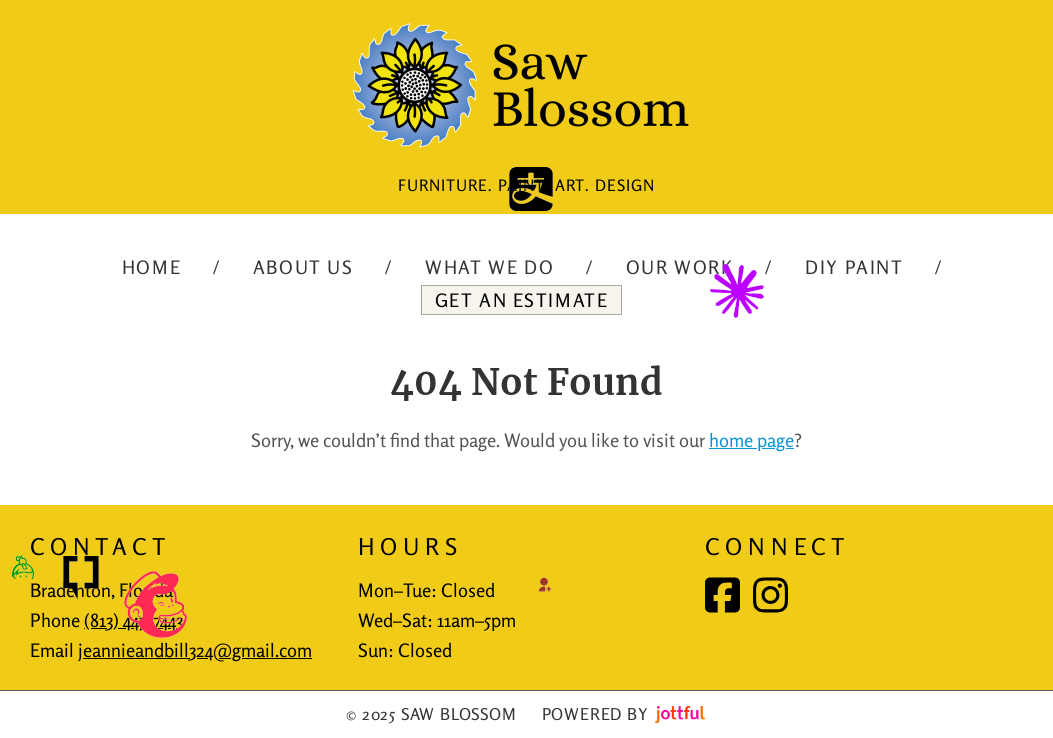 Image resolution: width=1053 pixels, height=738 pixels. What do you see at coordinates (23, 567) in the screenshot?
I see `open keybase app` at bounding box center [23, 567].